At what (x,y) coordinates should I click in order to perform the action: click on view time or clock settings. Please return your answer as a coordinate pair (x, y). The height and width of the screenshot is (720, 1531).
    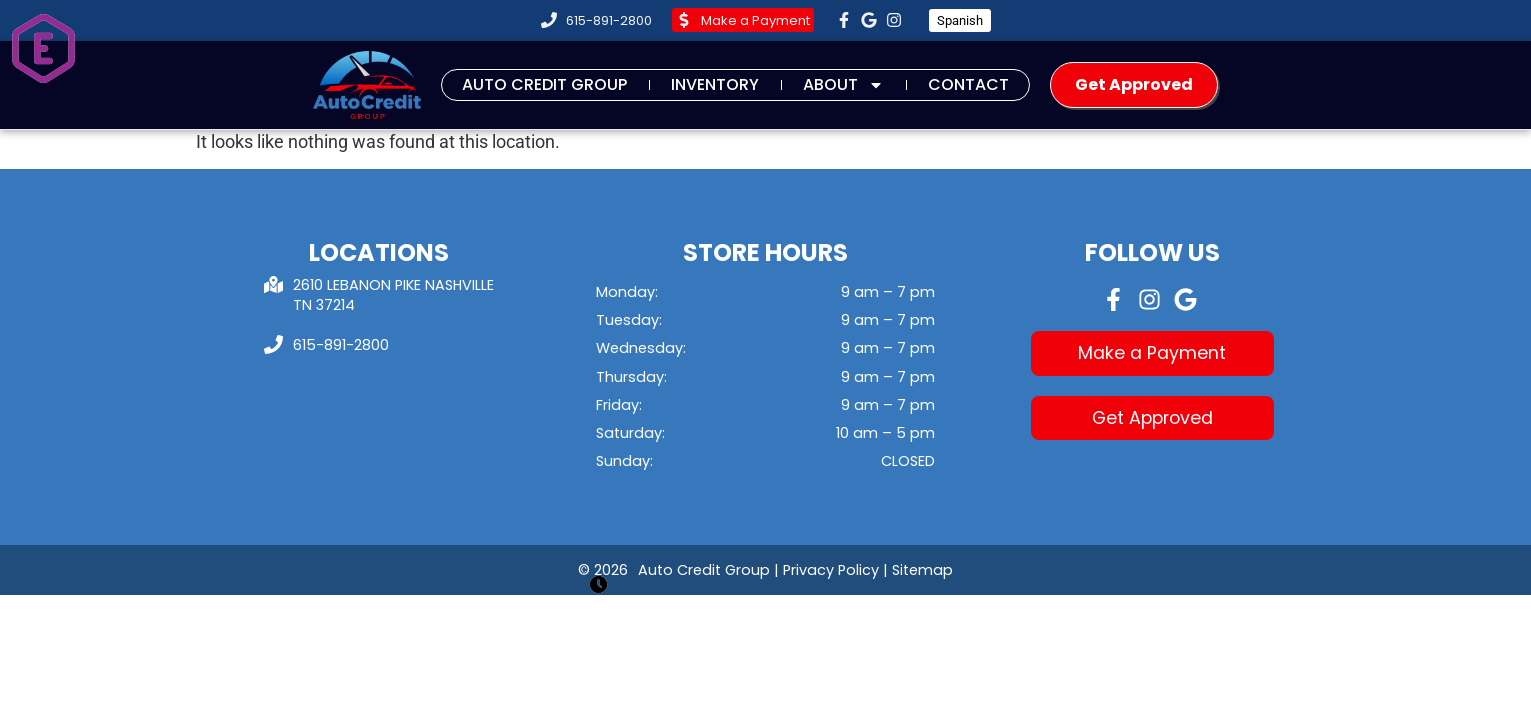
    Looking at the image, I should click on (598, 584).